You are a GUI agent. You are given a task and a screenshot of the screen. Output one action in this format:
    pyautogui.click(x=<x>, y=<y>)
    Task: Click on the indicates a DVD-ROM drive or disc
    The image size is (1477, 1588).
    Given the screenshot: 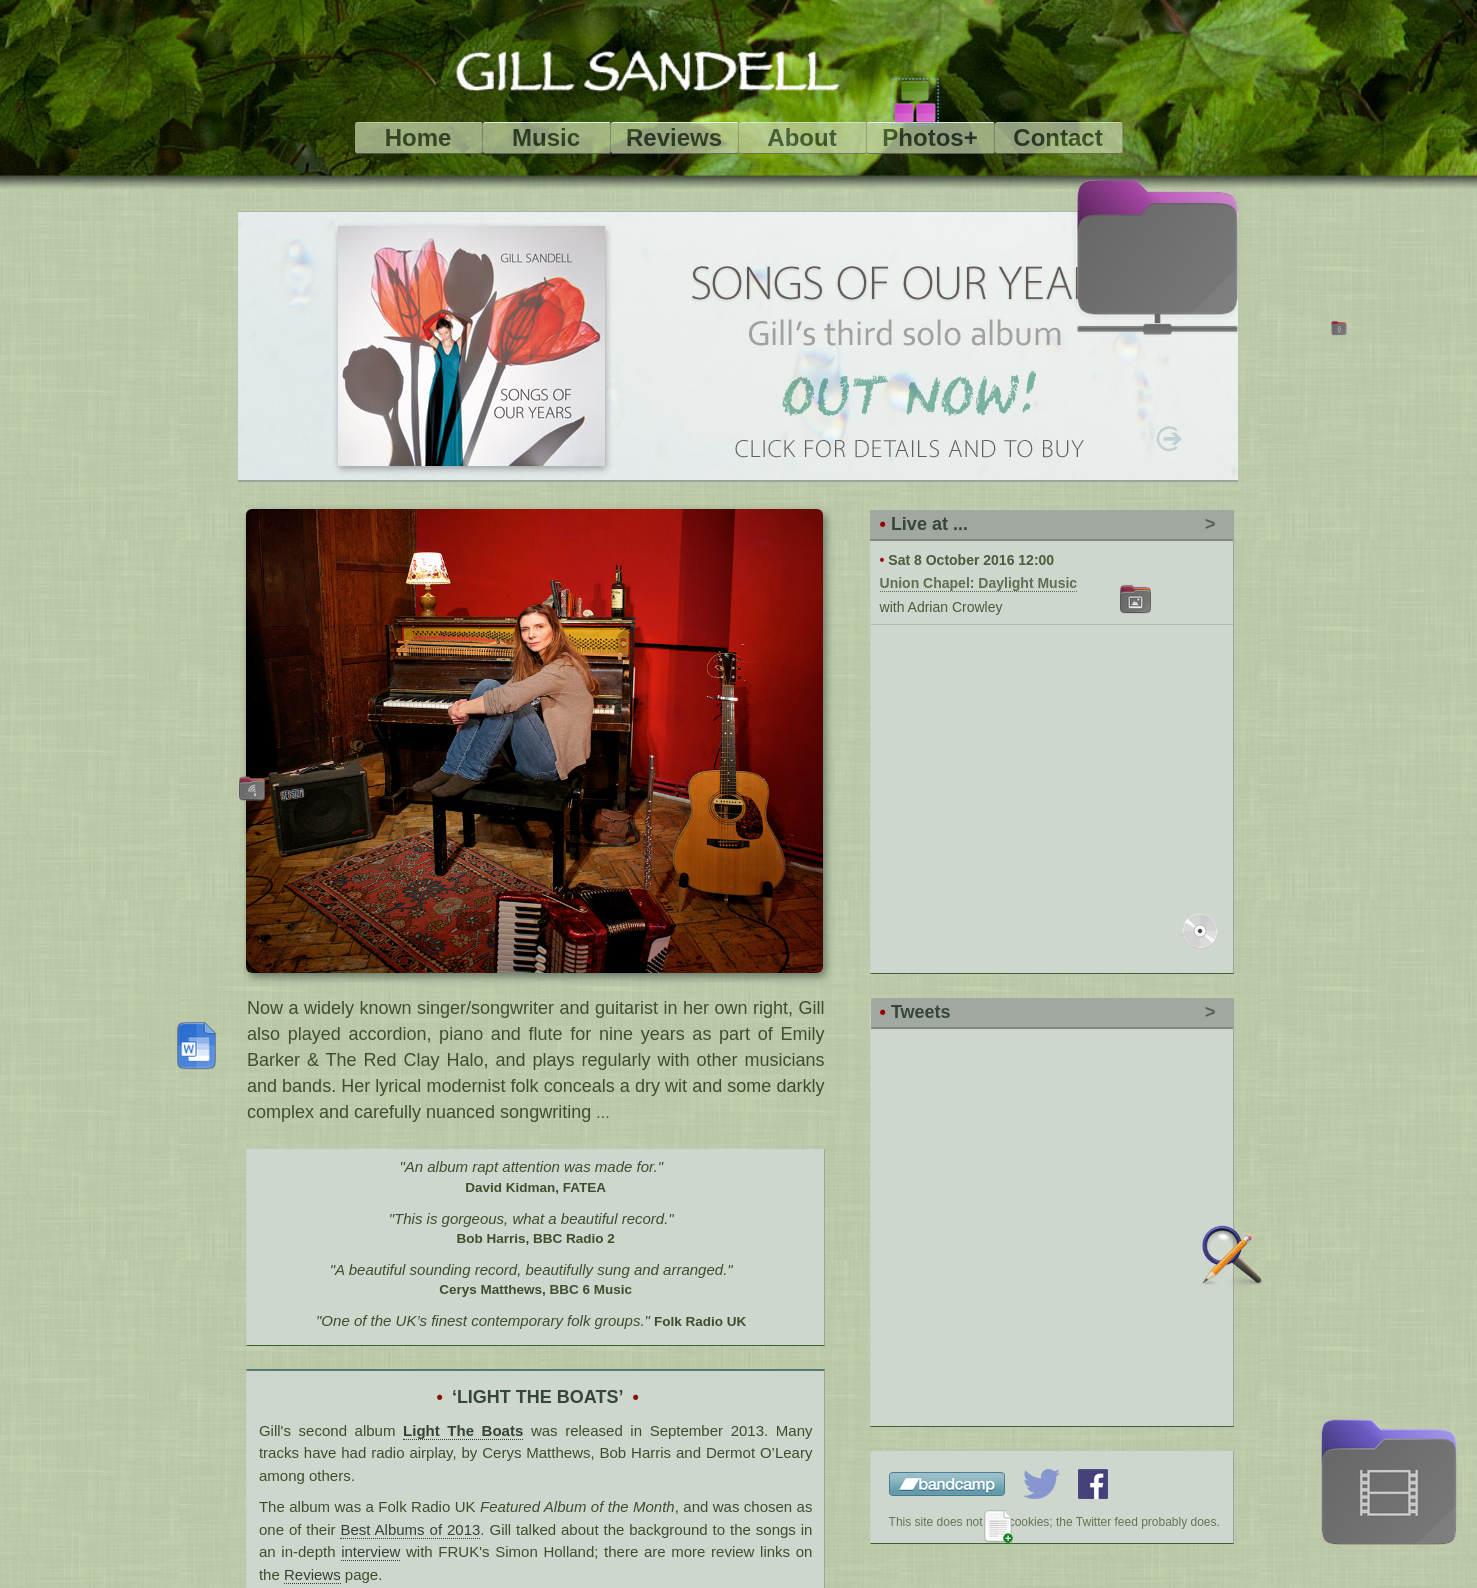 What is the action you would take?
    pyautogui.click(x=1200, y=931)
    